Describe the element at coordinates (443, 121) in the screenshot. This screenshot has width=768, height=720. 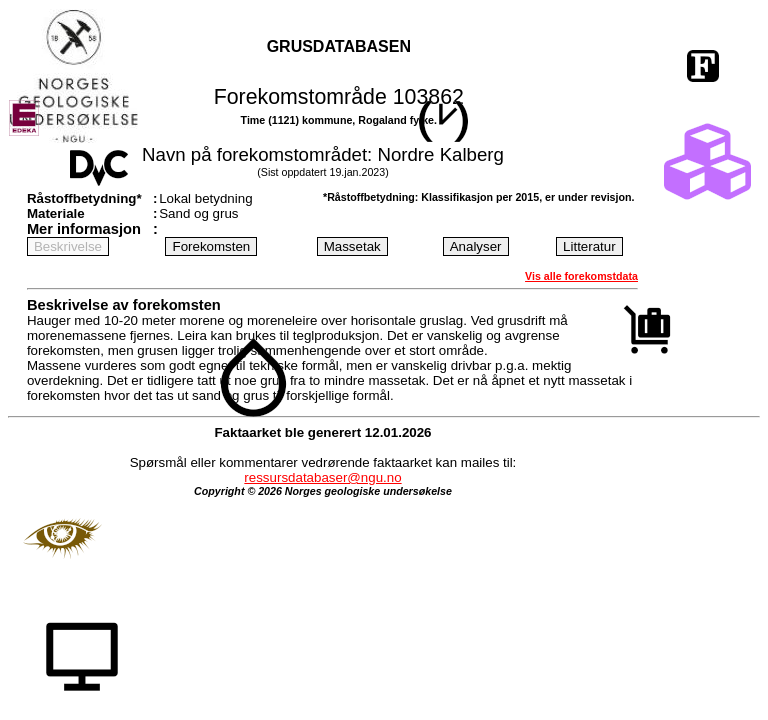
I see `date-fns javascript library logo` at that location.